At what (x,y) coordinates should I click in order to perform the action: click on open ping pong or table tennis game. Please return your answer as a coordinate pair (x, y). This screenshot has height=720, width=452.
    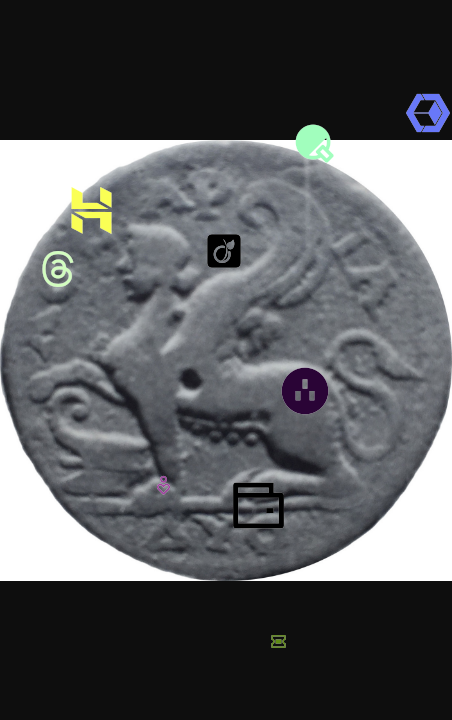
    Looking at the image, I should click on (314, 143).